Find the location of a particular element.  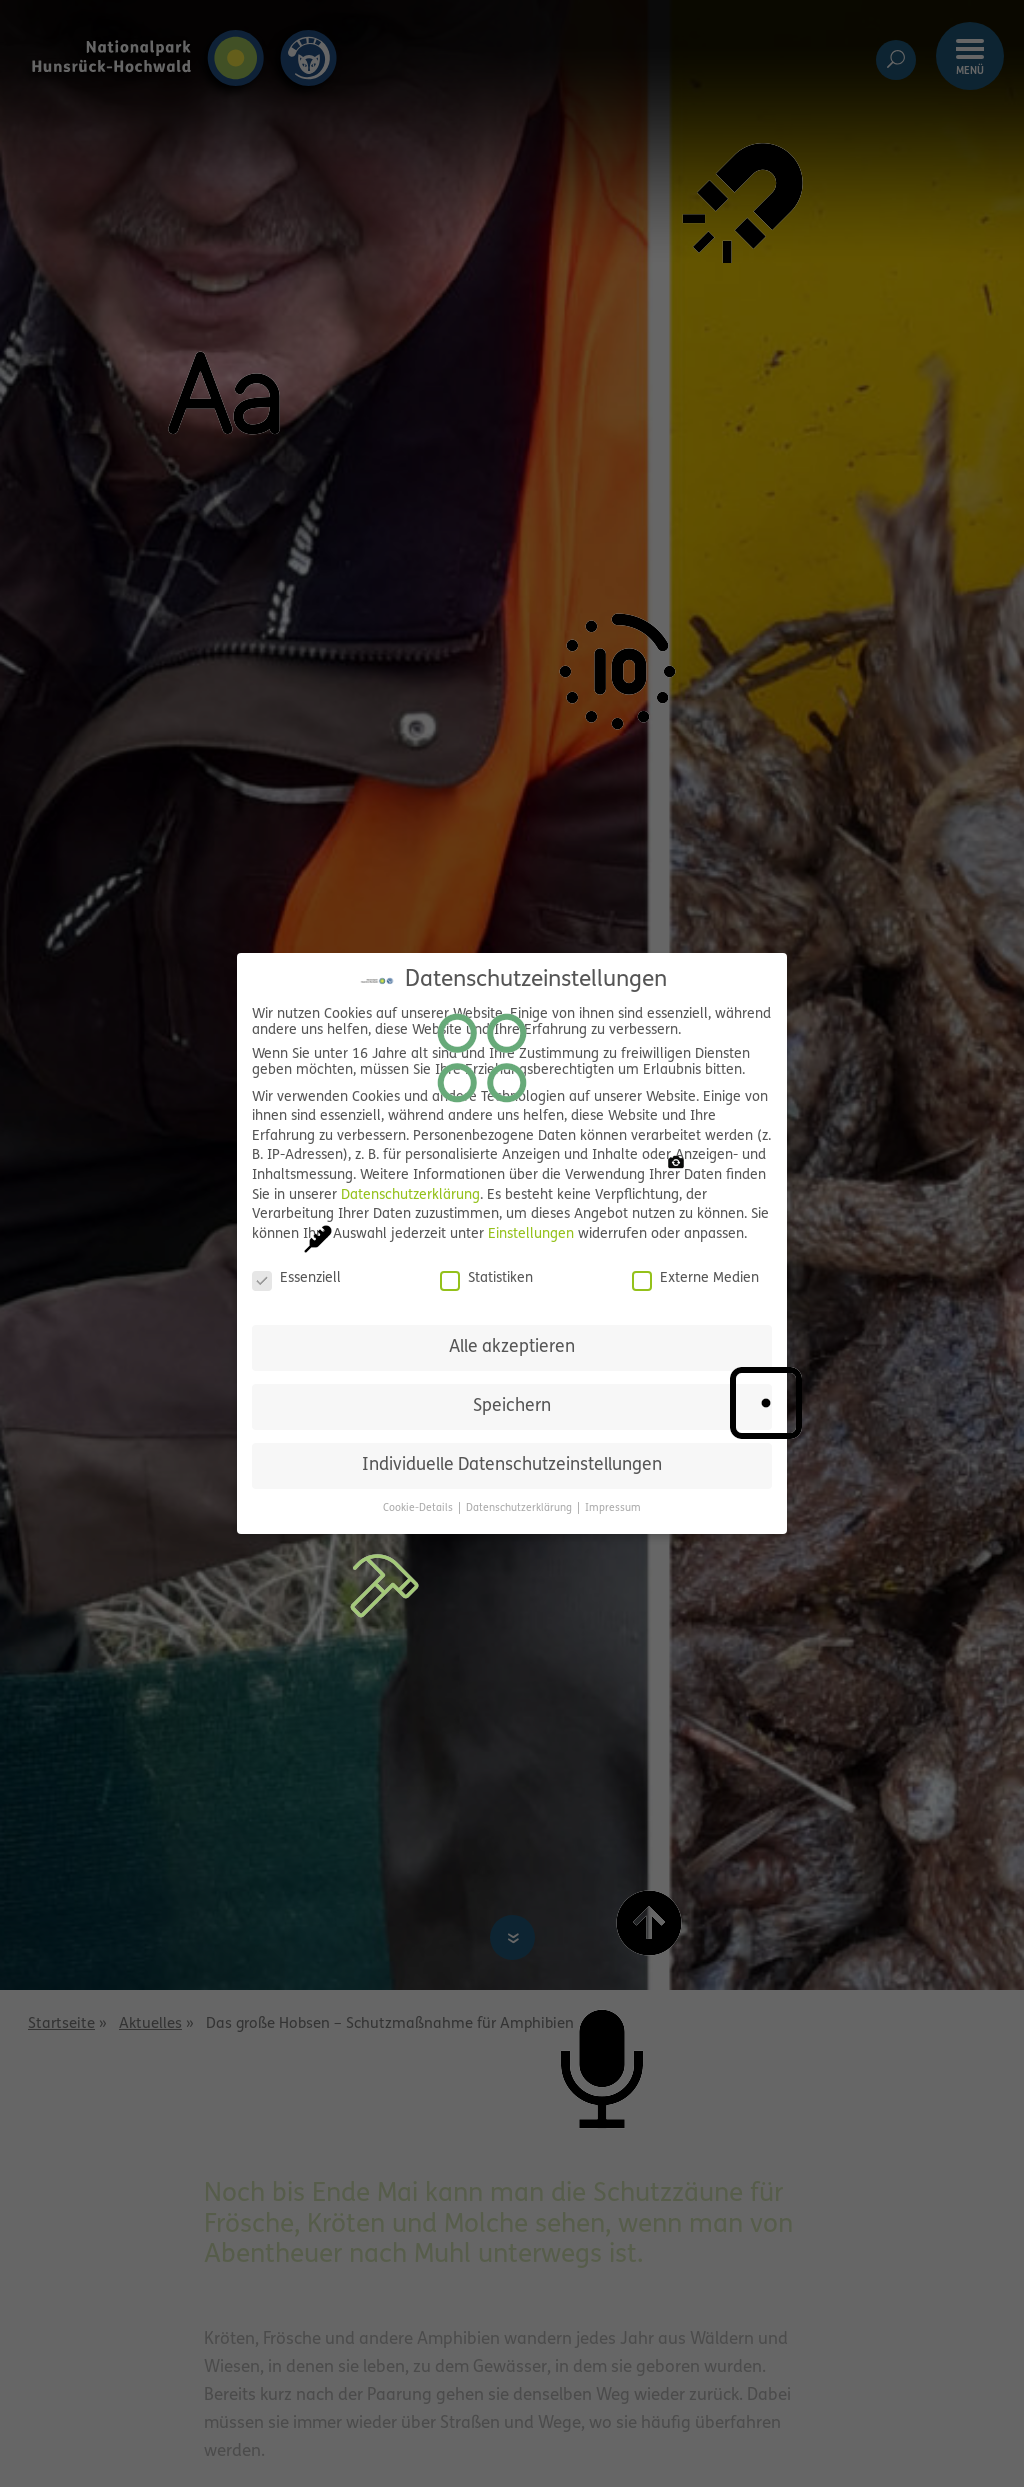

indicates a random selection or dice roll result of one is located at coordinates (766, 1403).